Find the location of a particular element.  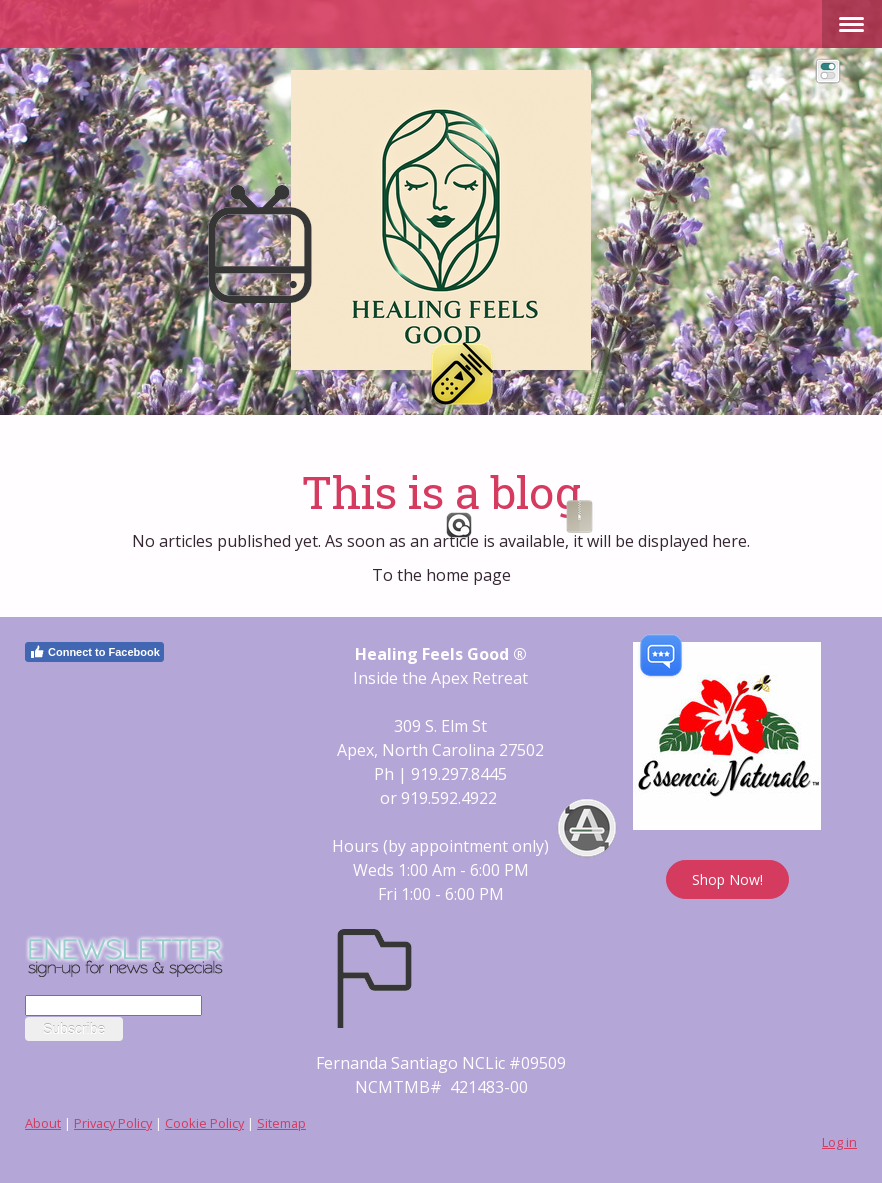

submit feedback or ratings is located at coordinates (661, 656).